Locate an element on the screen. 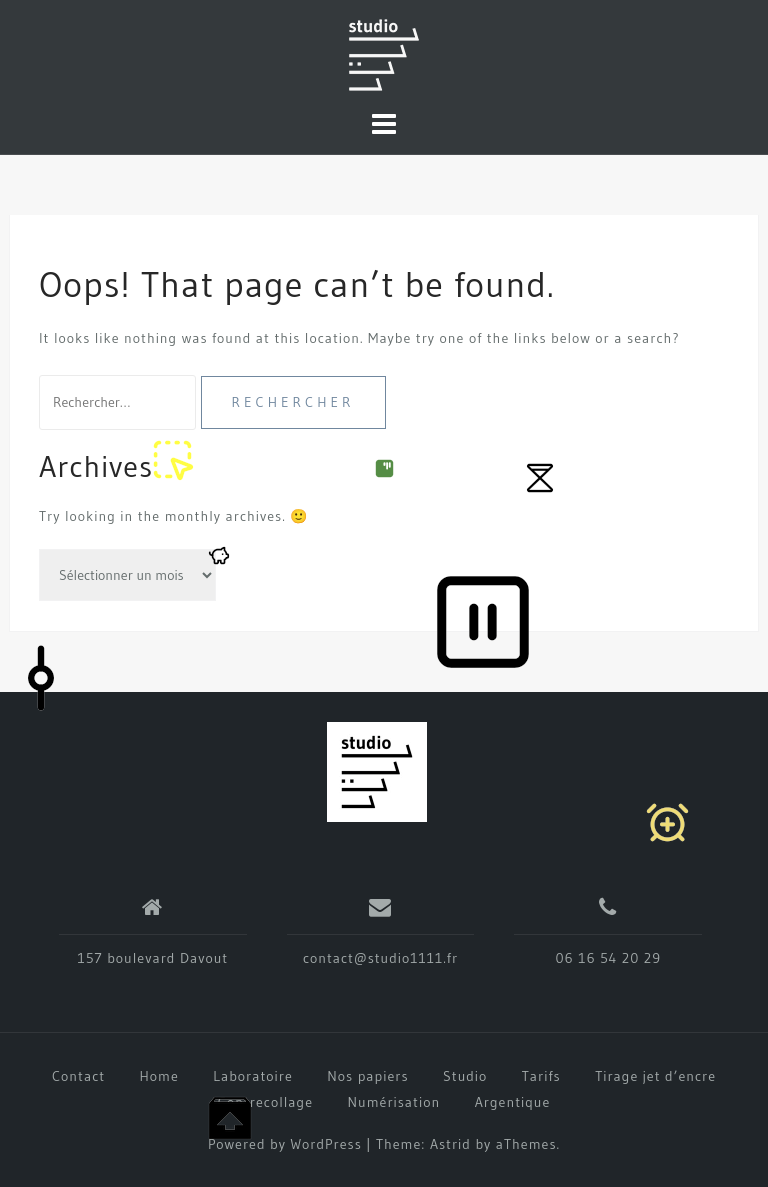  align content to top-right corner is located at coordinates (384, 468).